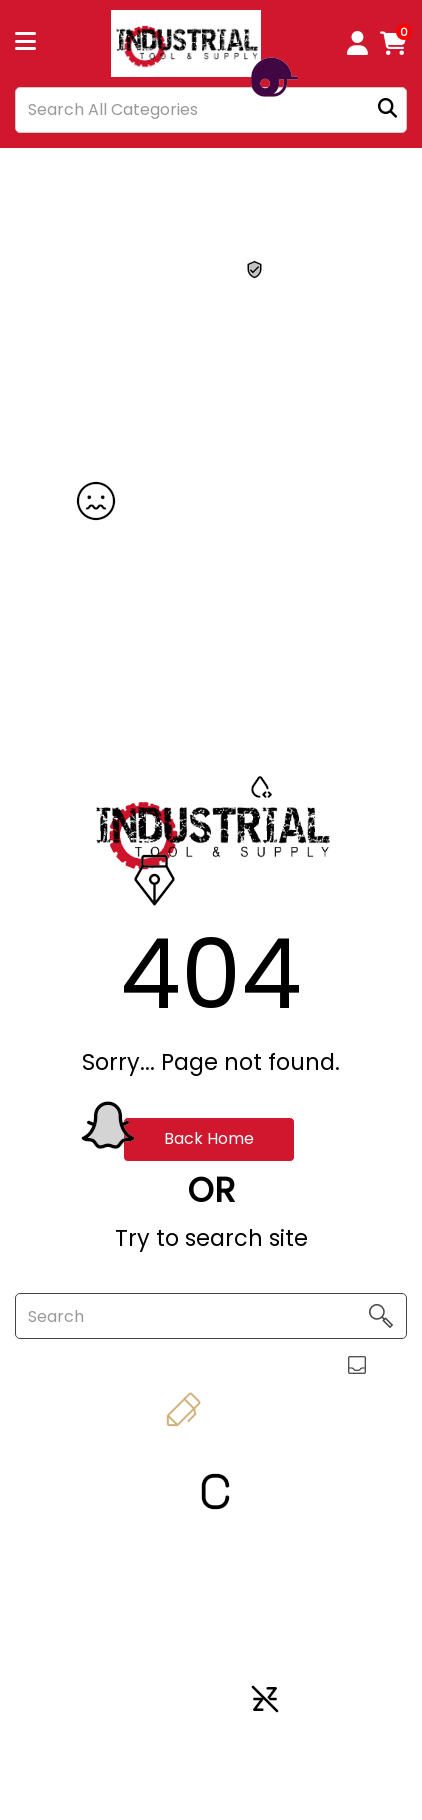  Describe the element at coordinates (154, 878) in the screenshot. I see `access drawing or illustration tools` at that location.